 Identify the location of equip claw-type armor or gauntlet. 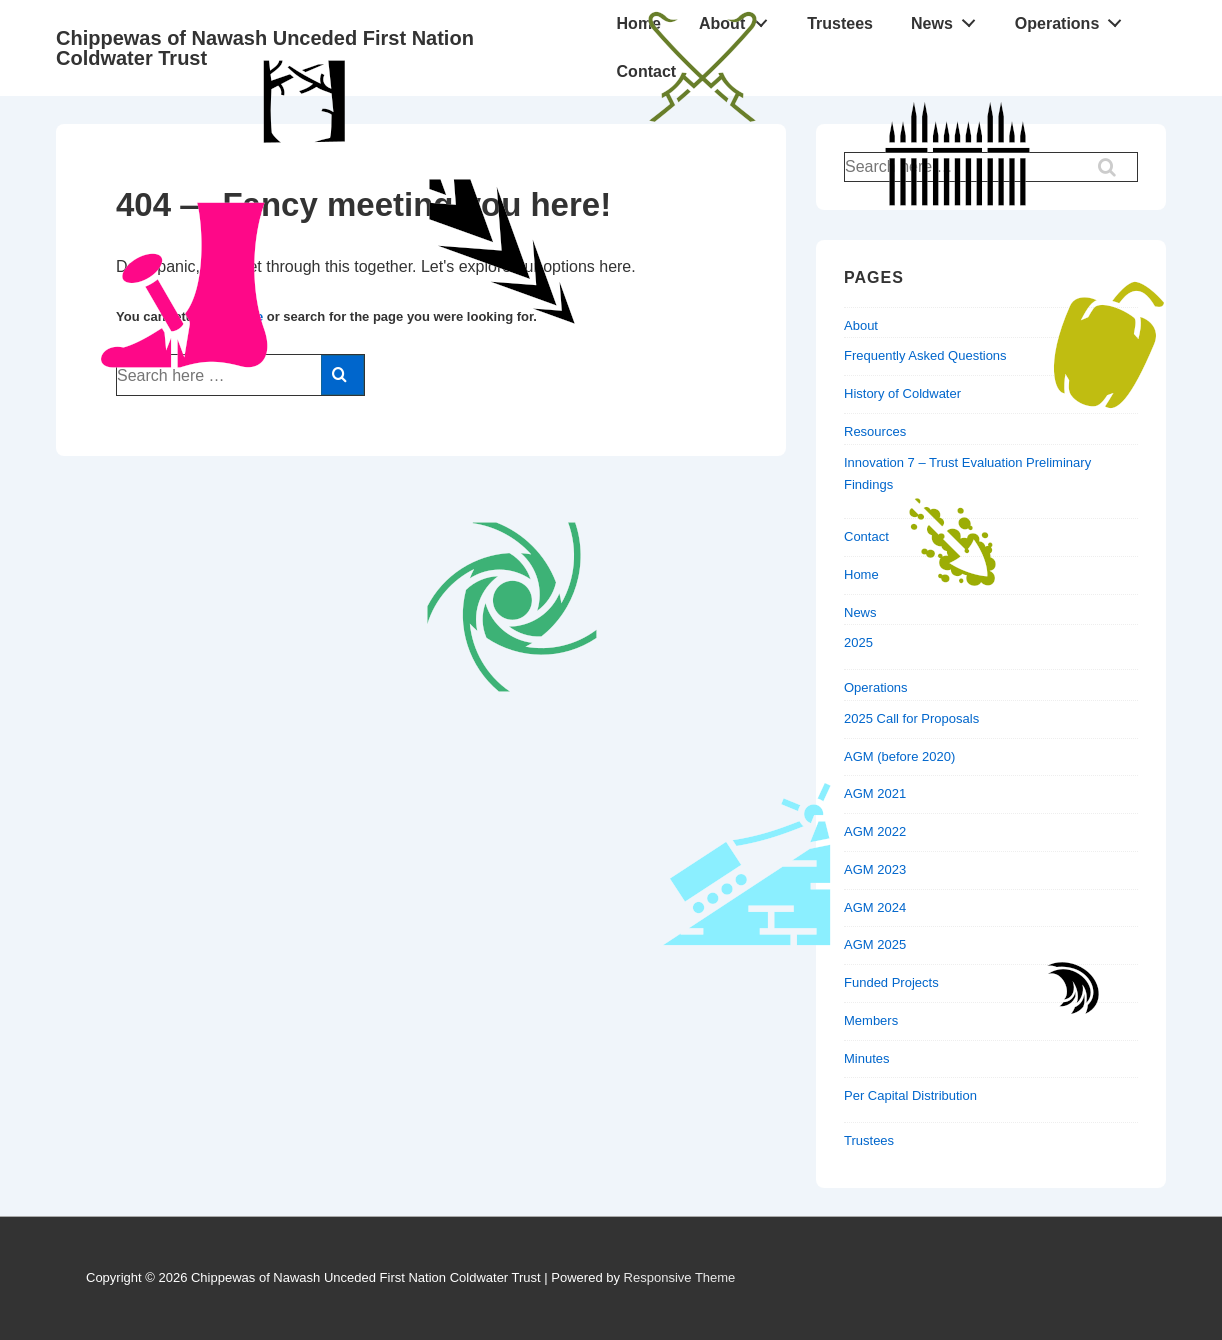
(1073, 988).